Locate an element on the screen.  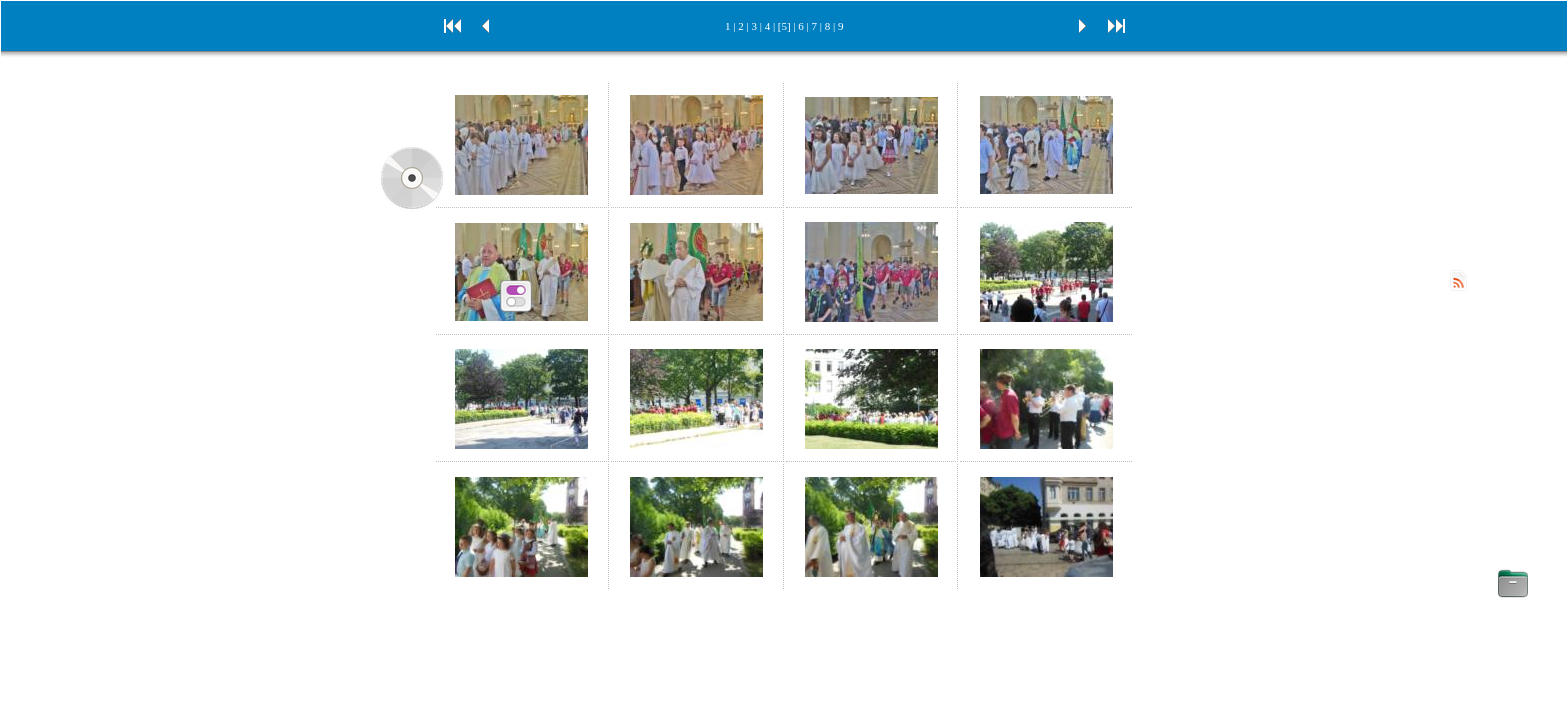
eject or unmount a DVD disc is located at coordinates (412, 178).